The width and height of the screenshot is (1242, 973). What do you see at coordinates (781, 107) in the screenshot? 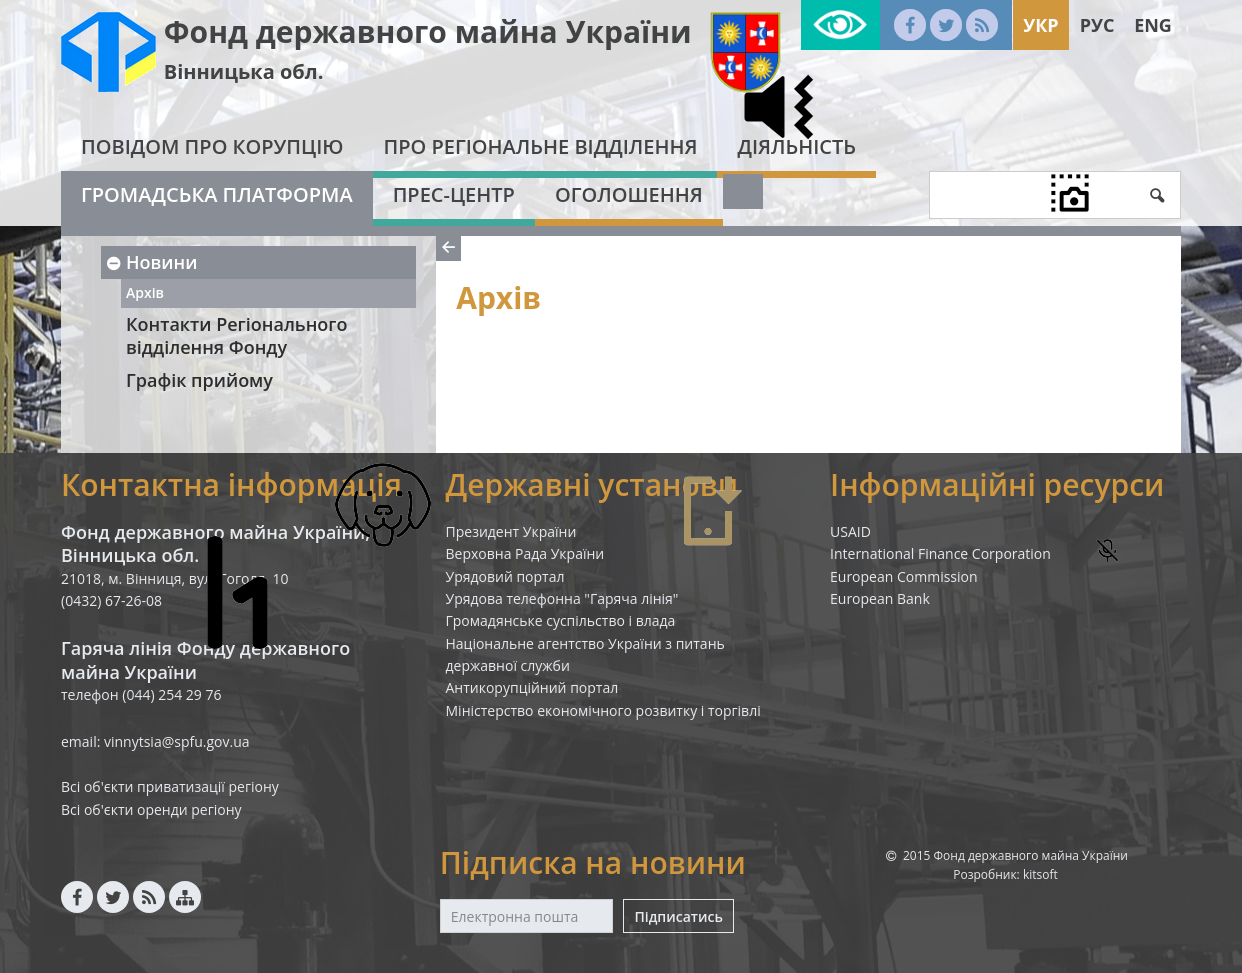
I see `set device to vibrate mode` at bounding box center [781, 107].